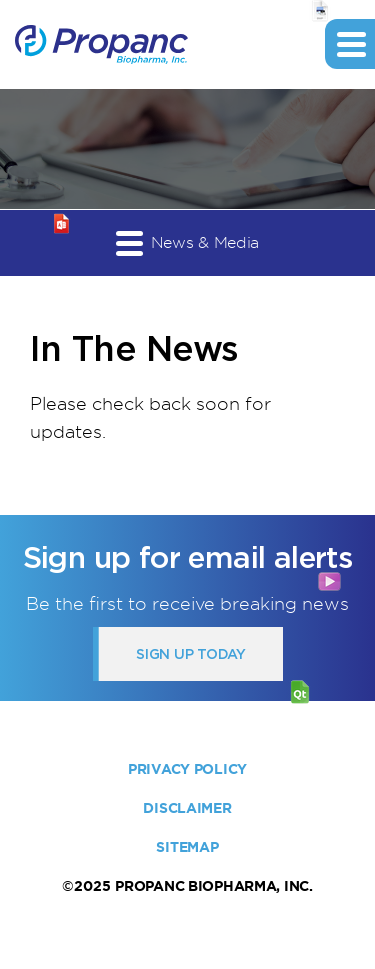 The width and height of the screenshot is (375, 969). I want to click on a BMP image file, so click(320, 11).